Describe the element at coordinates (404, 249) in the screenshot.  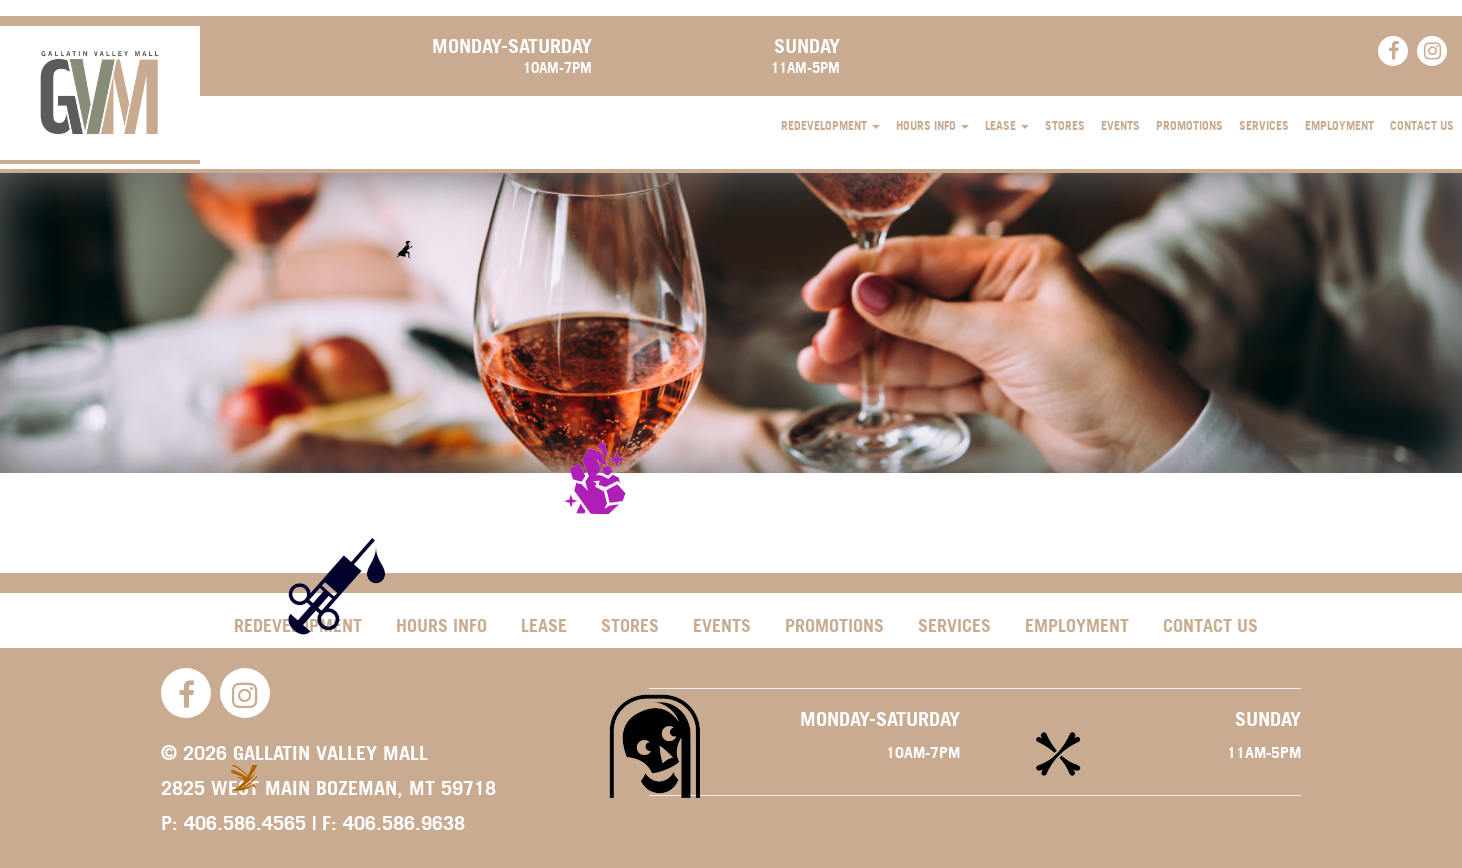
I see `select rogue or assassin character class` at that location.